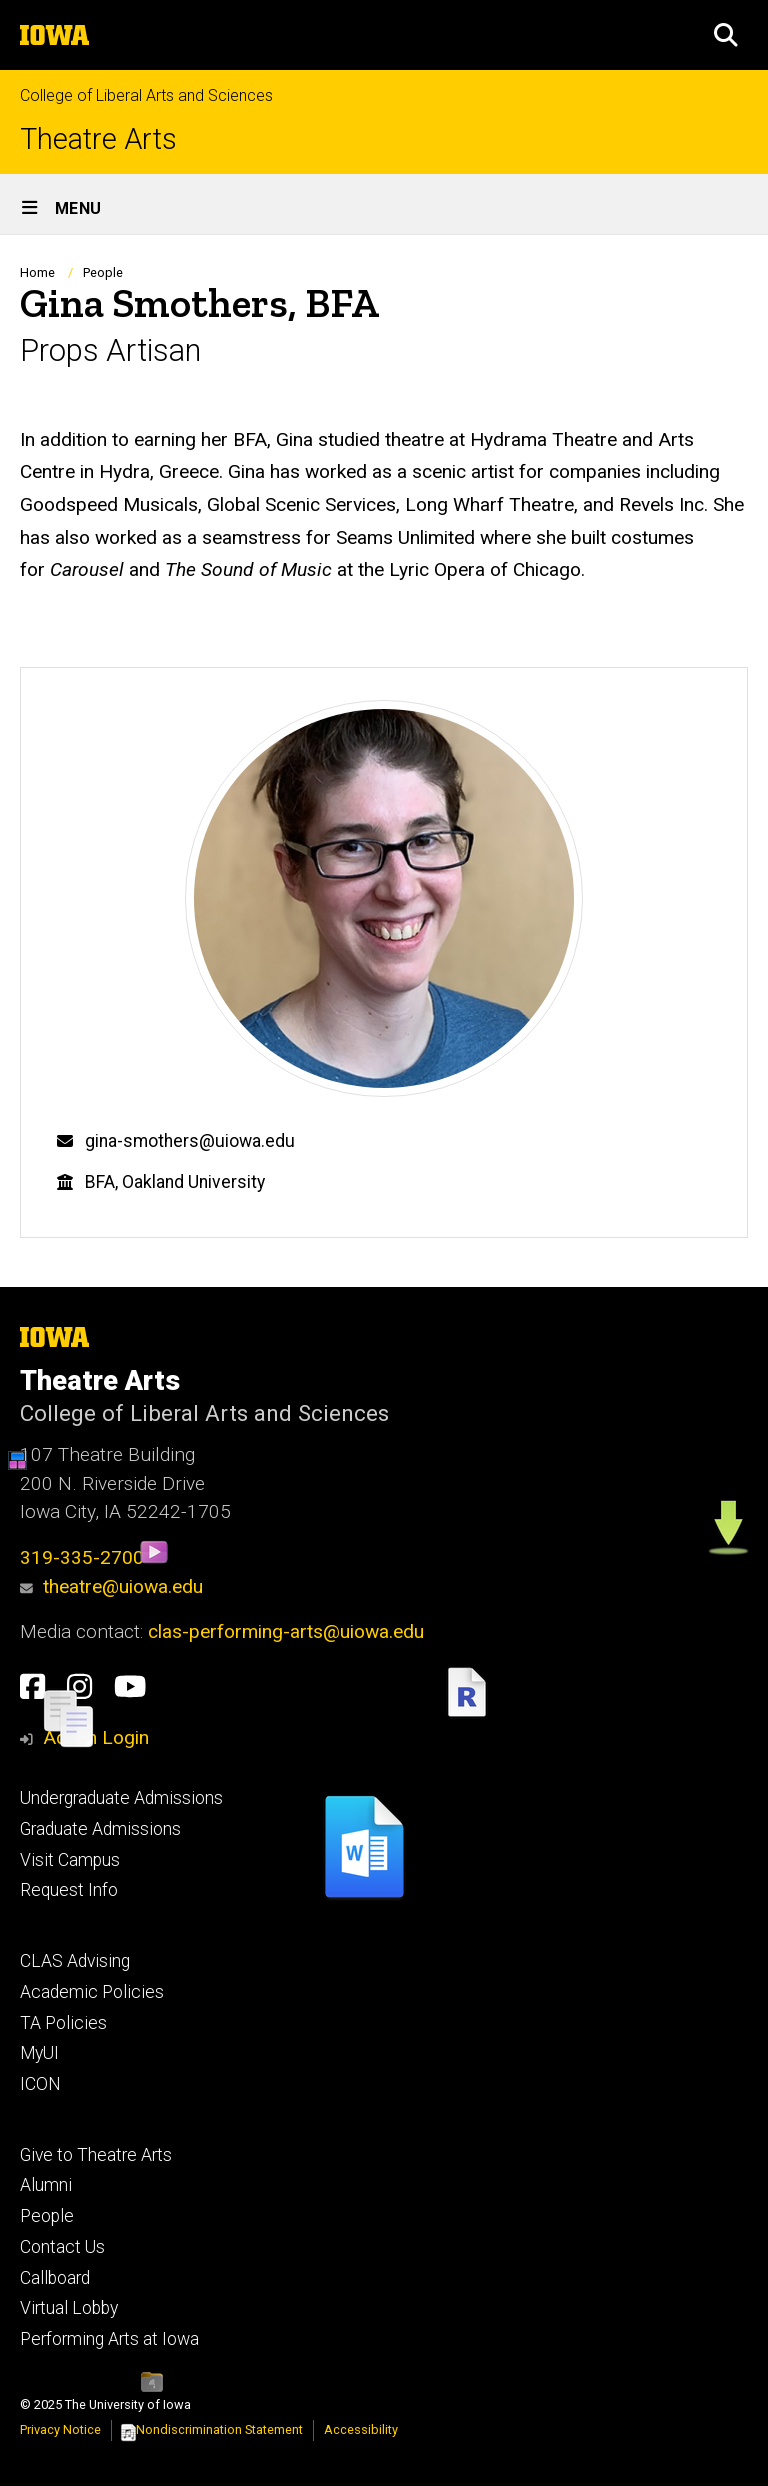 The image size is (768, 2486). What do you see at coordinates (467, 1693) in the screenshot?
I see `an R programming language source file` at bounding box center [467, 1693].